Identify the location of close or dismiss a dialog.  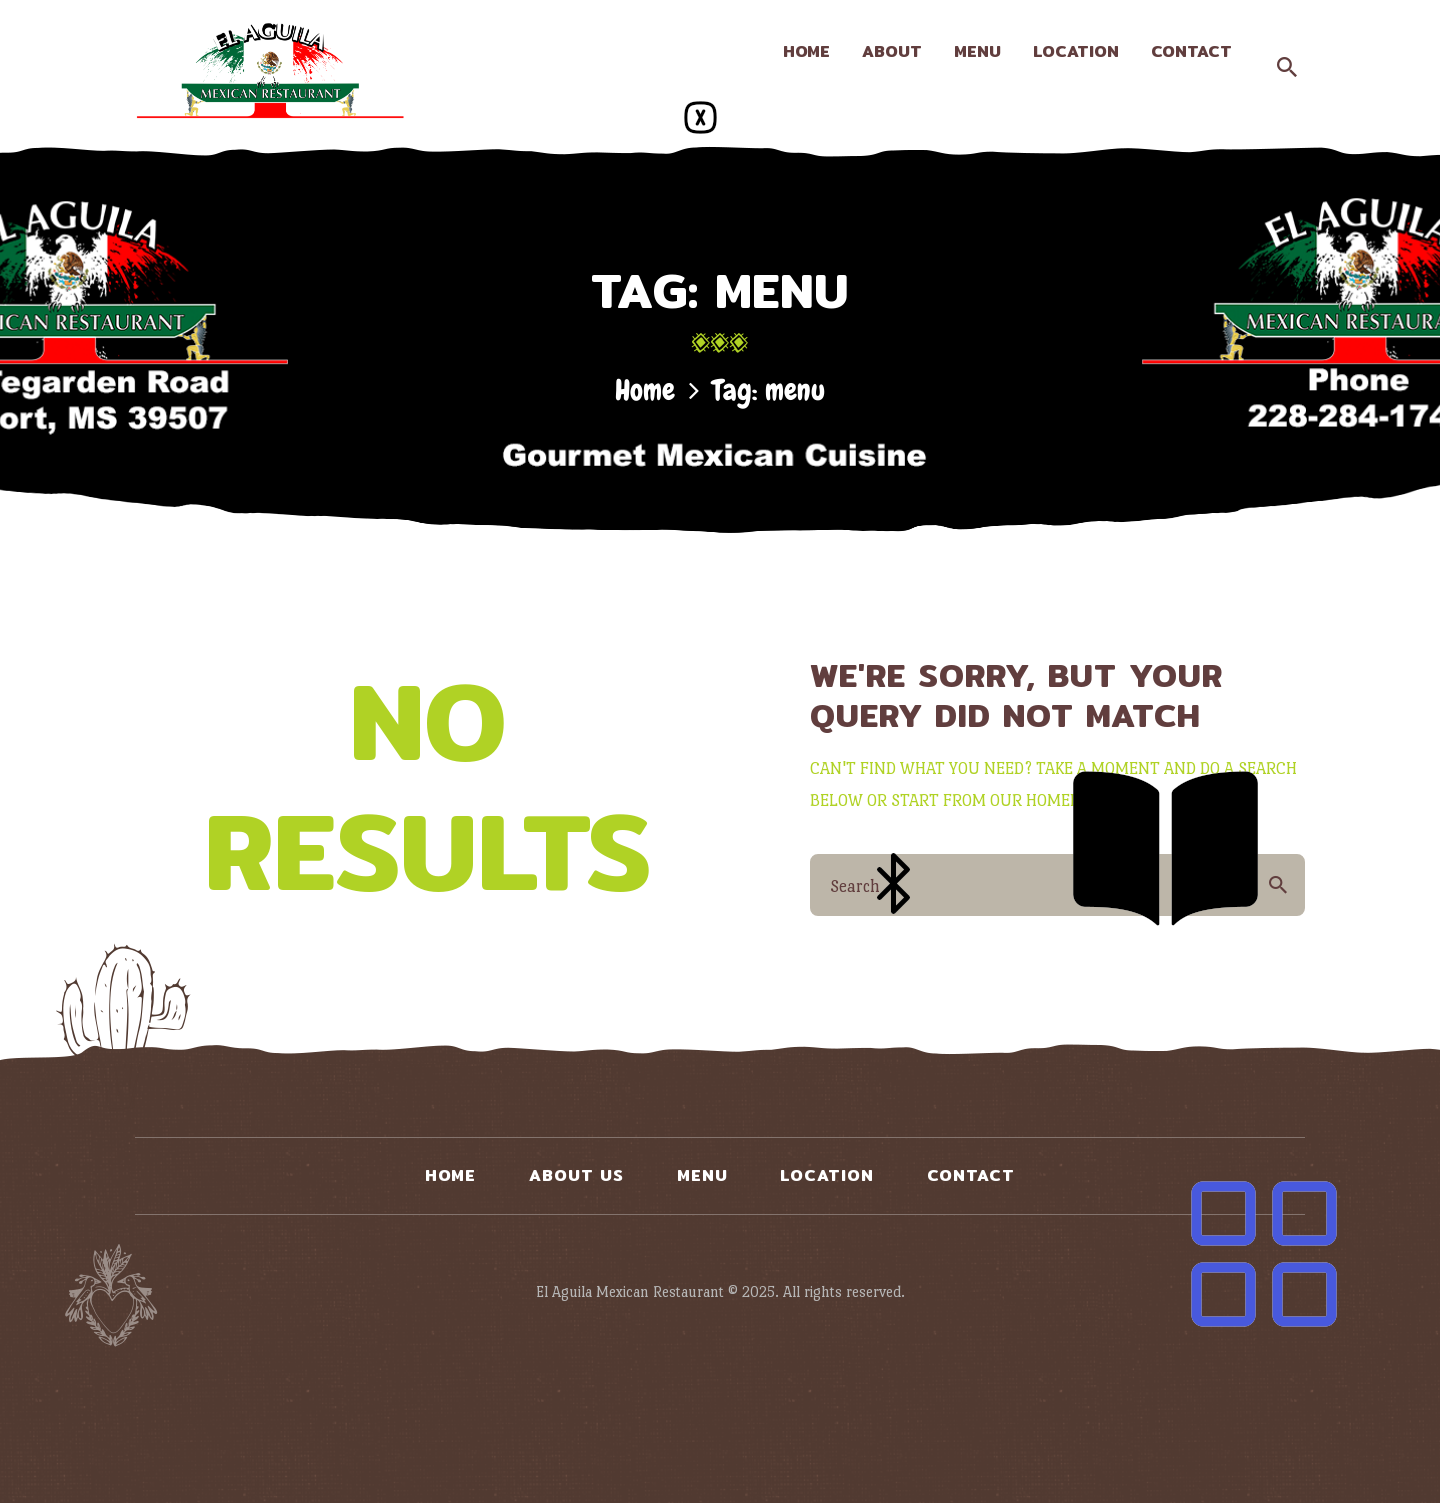
(700, 117).